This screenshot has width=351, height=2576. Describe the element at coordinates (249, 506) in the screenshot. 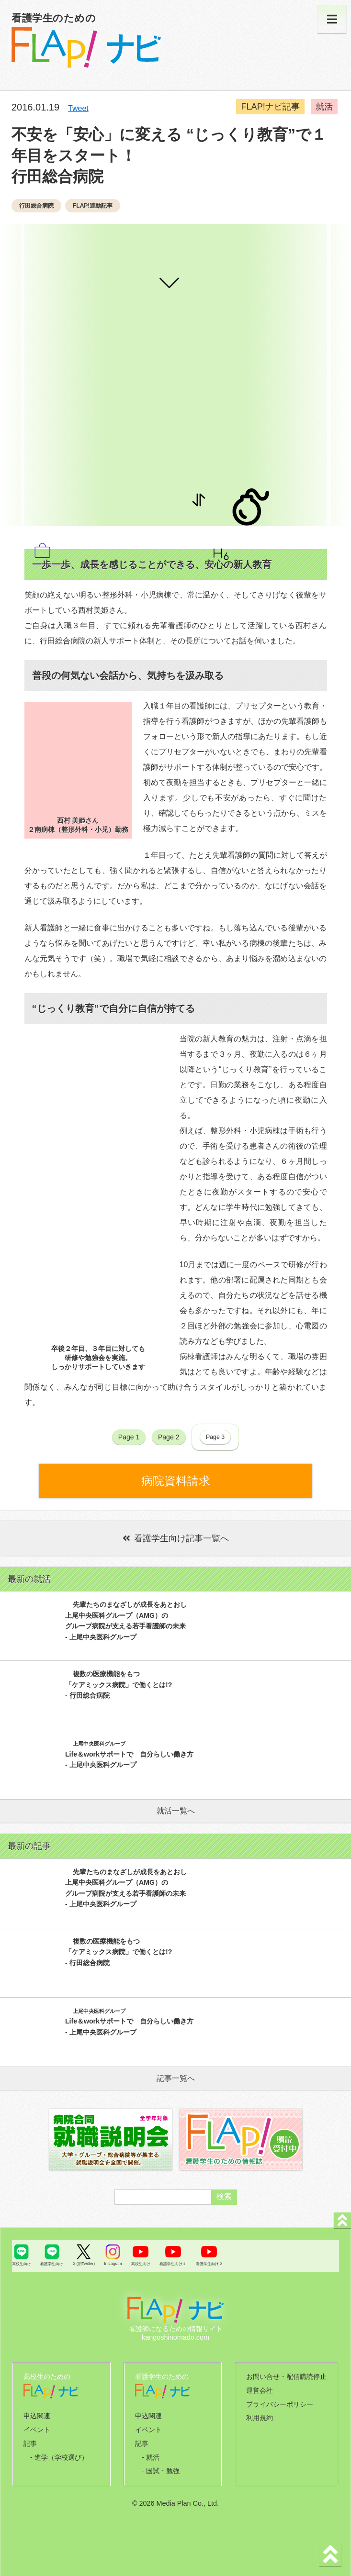

I see `indicates dangerous or destructive action` at that location.